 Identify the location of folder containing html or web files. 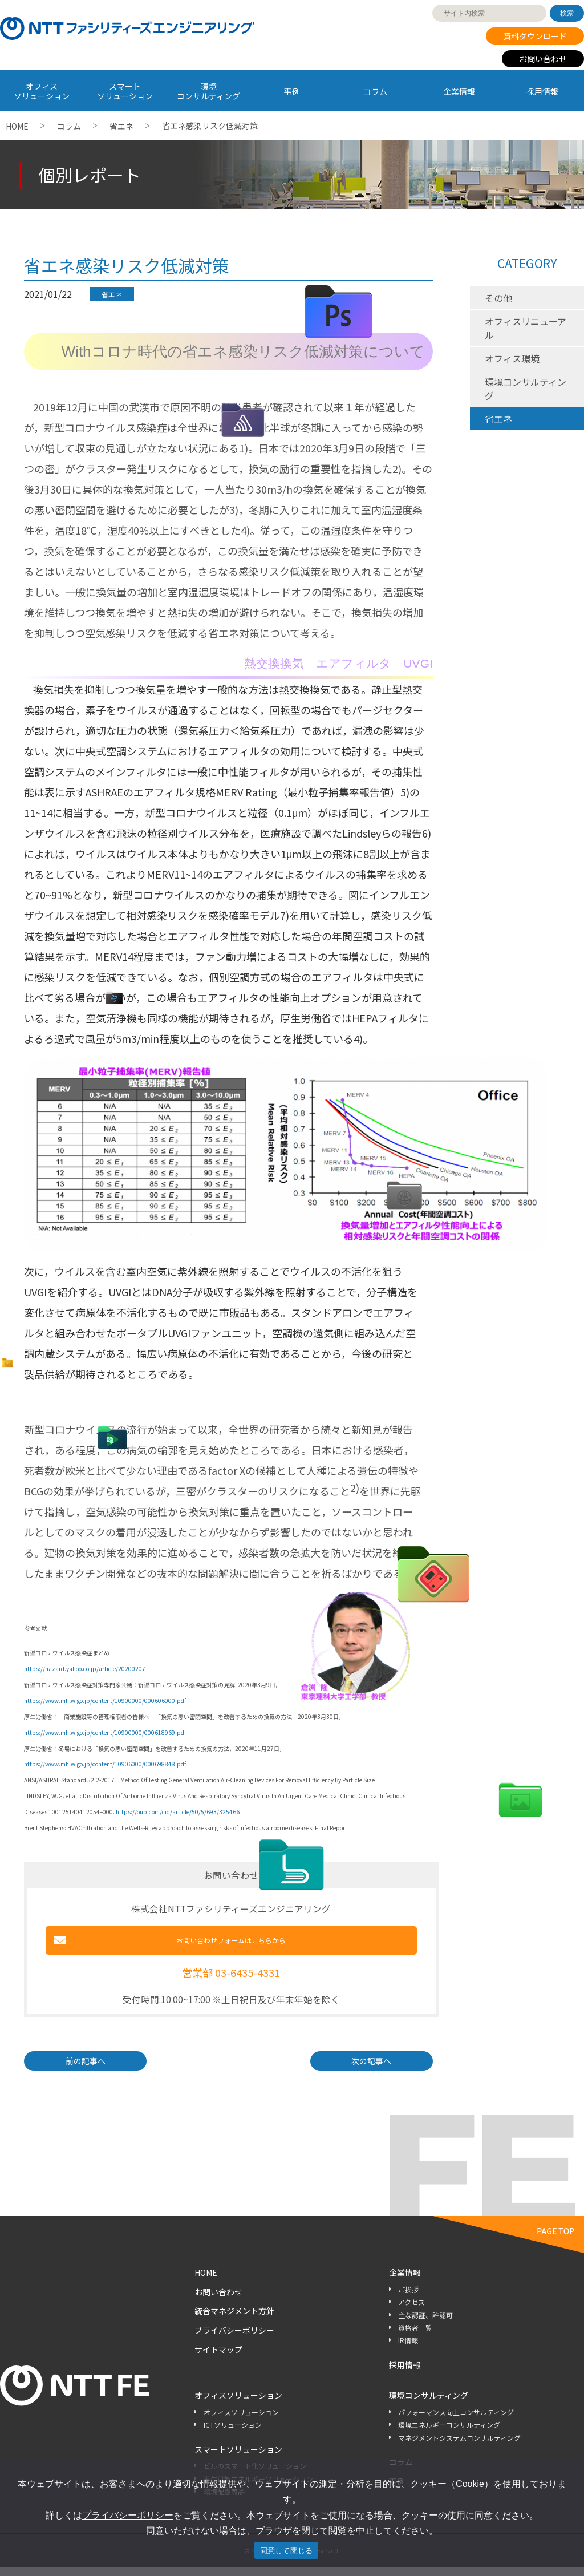
(404, 1195).